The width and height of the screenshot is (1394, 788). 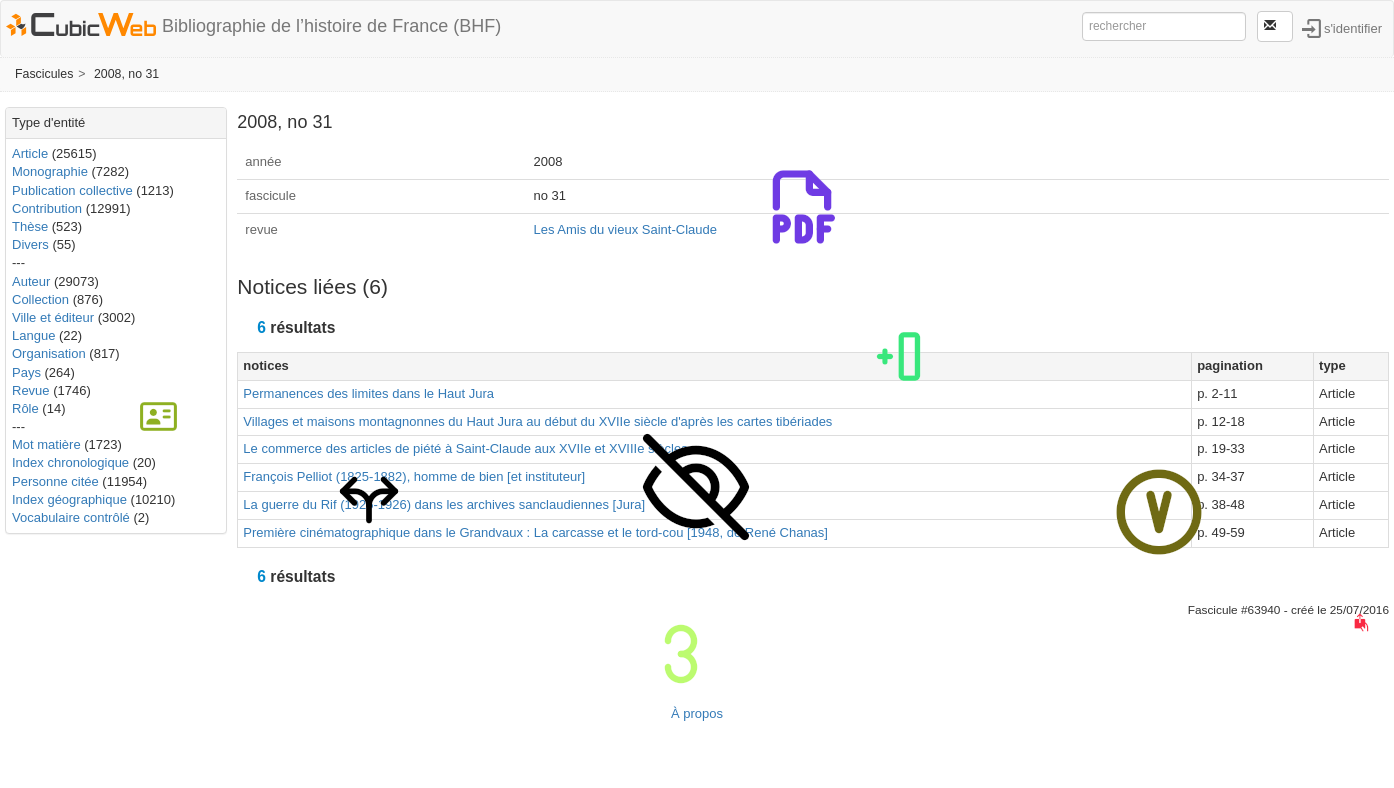 What do you see at coordinates (802, 207) in the screenshot?
I see `indicates a PDF file type` at bounding box center [802, 207].